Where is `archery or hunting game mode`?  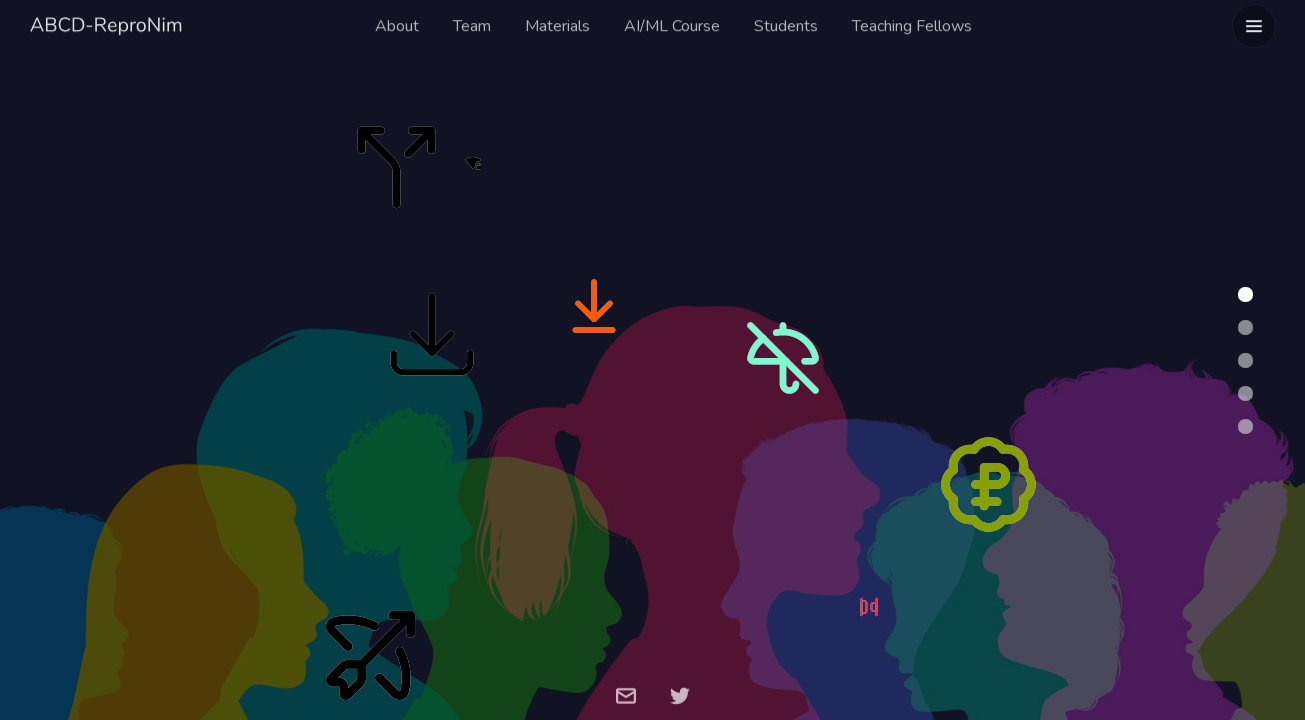
archery or hunting game mode is located at coordinates (370, 655).